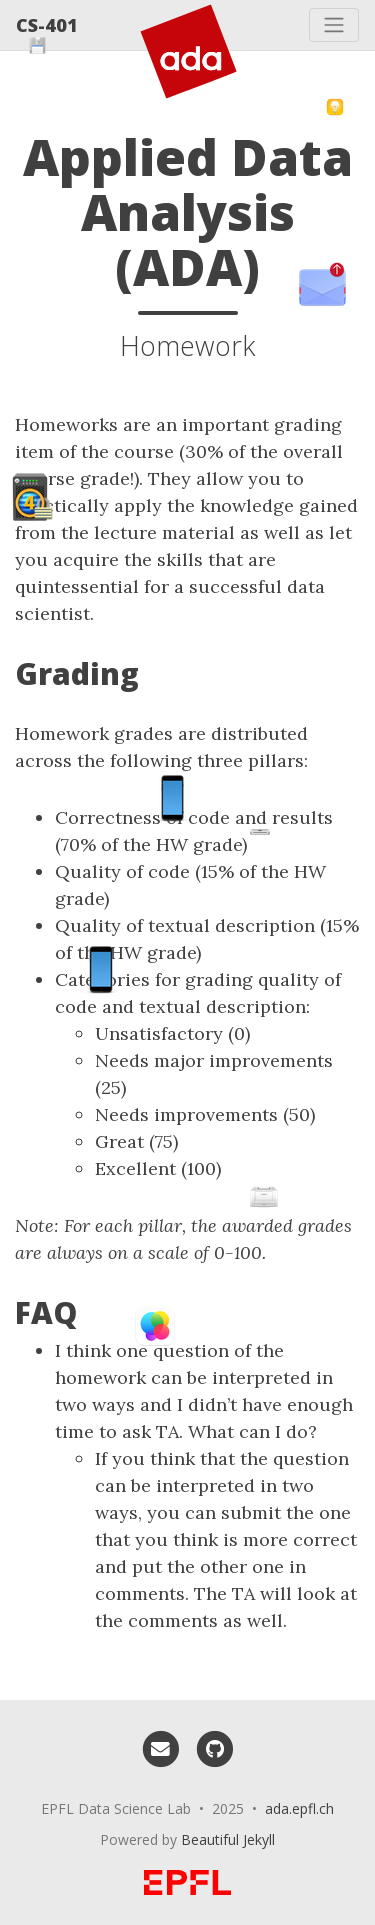  Describe the element at coordinates (37, 45) in the screenshot. I see `magneto-optical disk drive or storage device` at that location.